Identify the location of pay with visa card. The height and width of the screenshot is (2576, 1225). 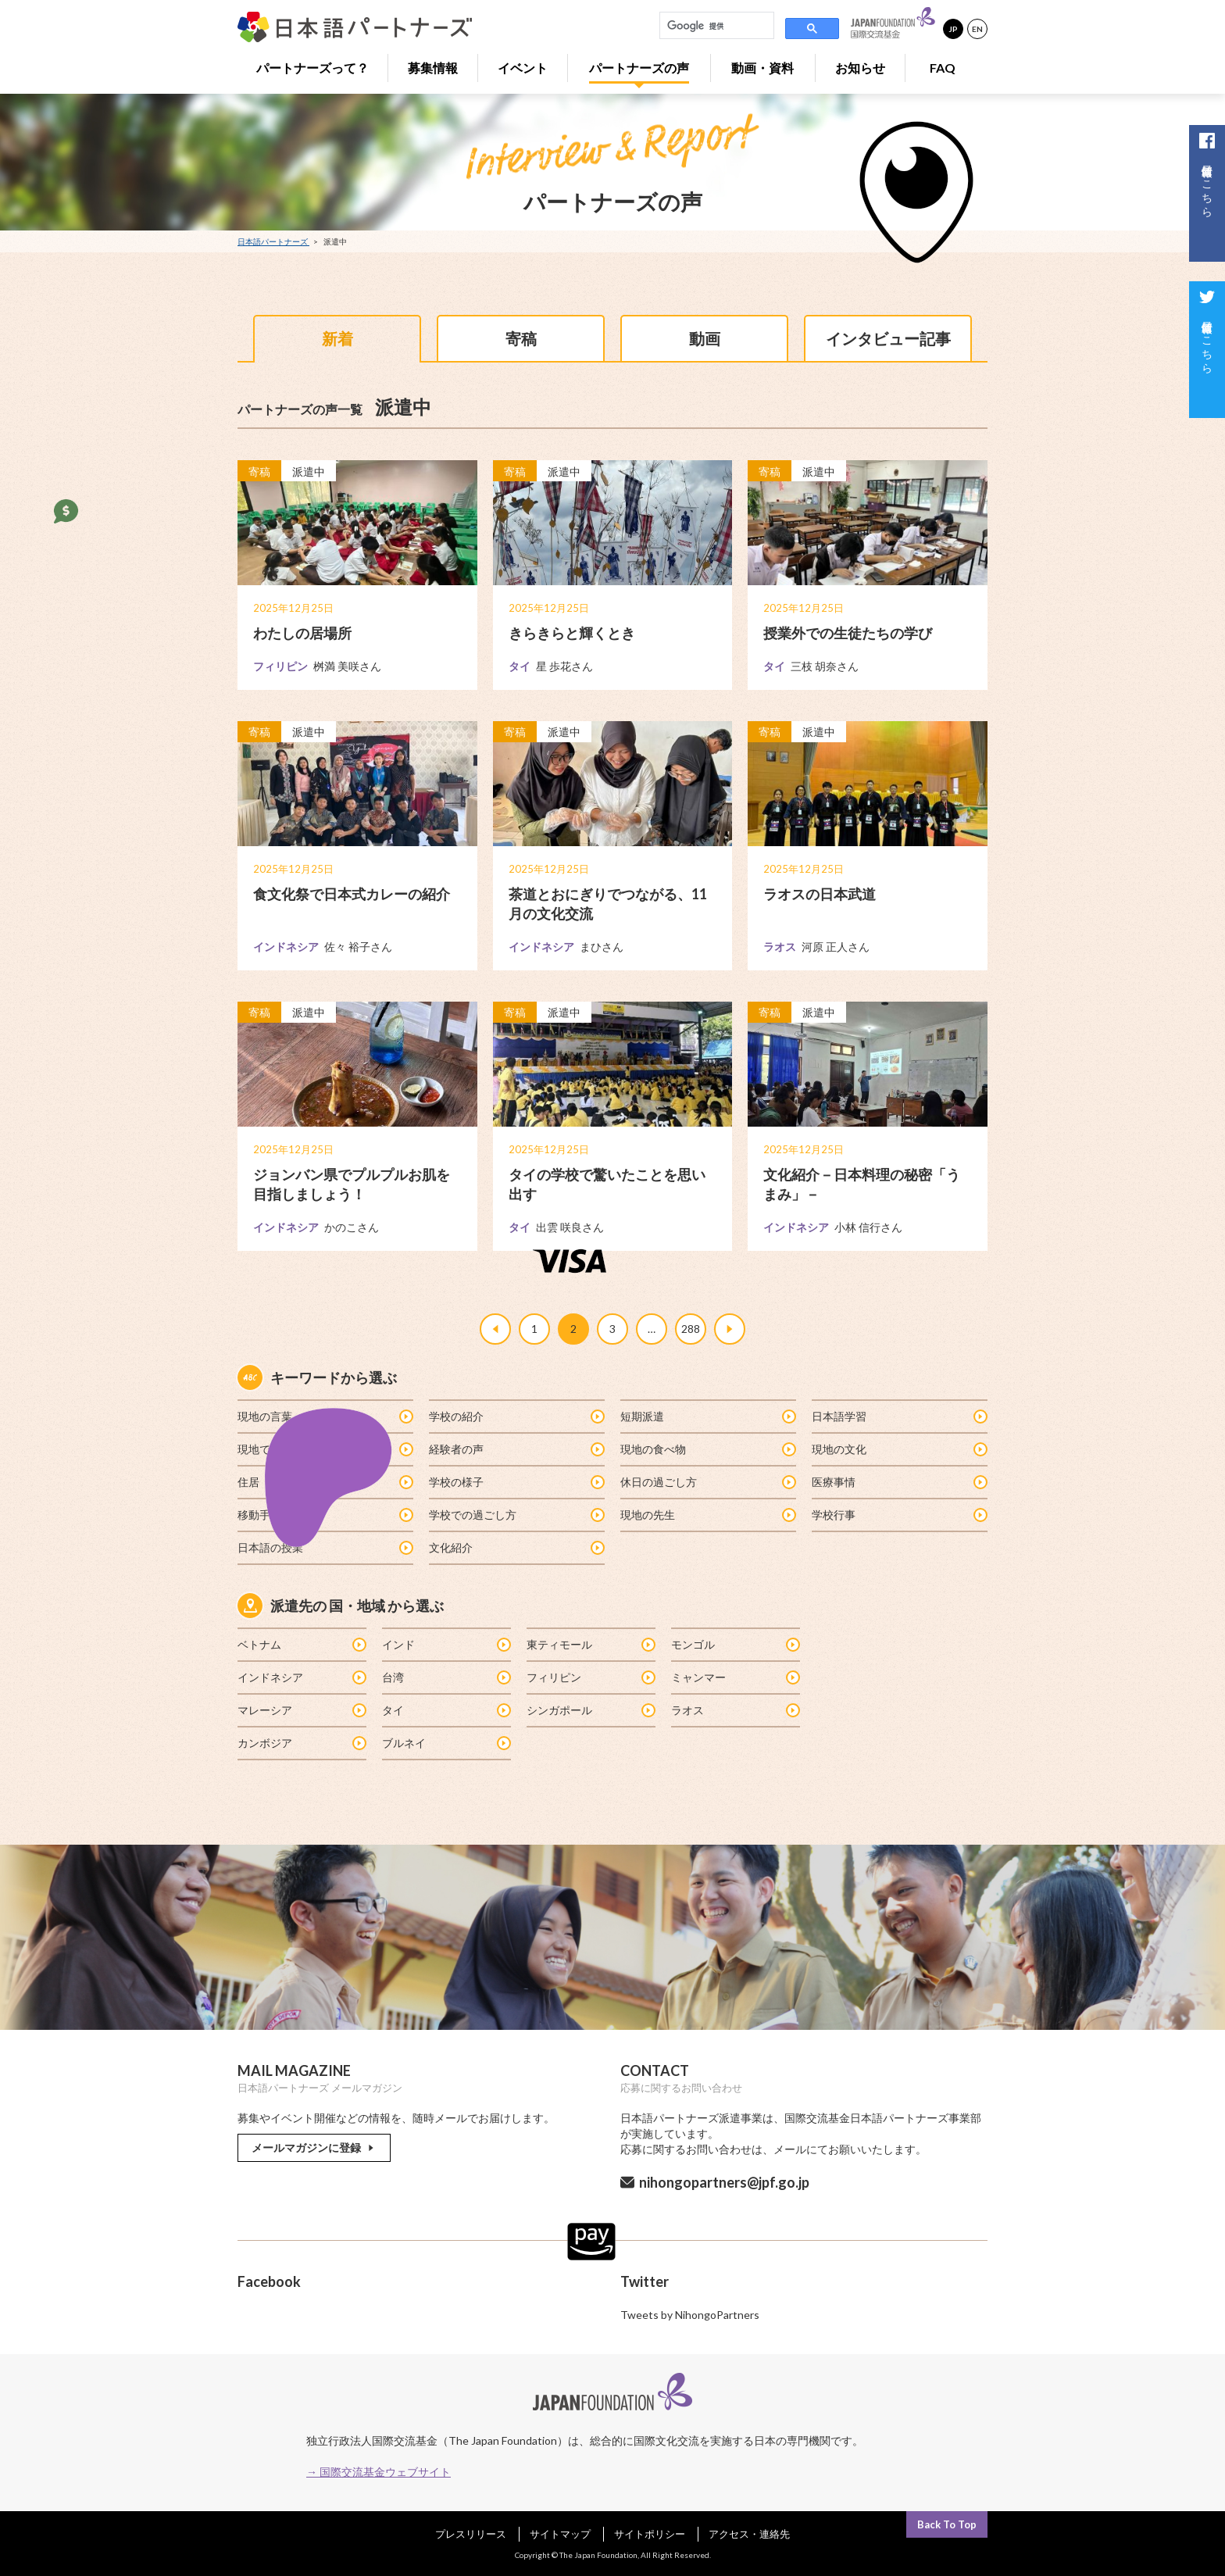
(570, 1261).